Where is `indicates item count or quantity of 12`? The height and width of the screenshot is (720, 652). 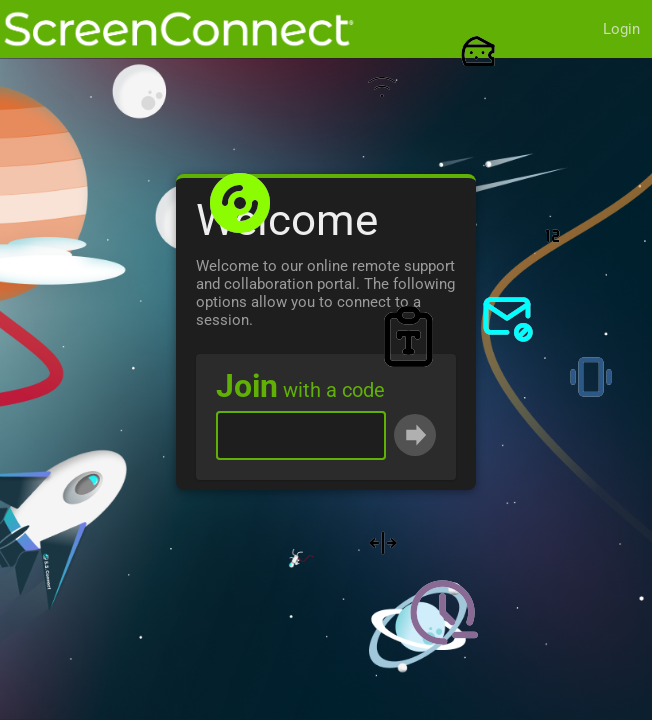 indicates item count or quantity of 12 is located at coordinates (552, 236).